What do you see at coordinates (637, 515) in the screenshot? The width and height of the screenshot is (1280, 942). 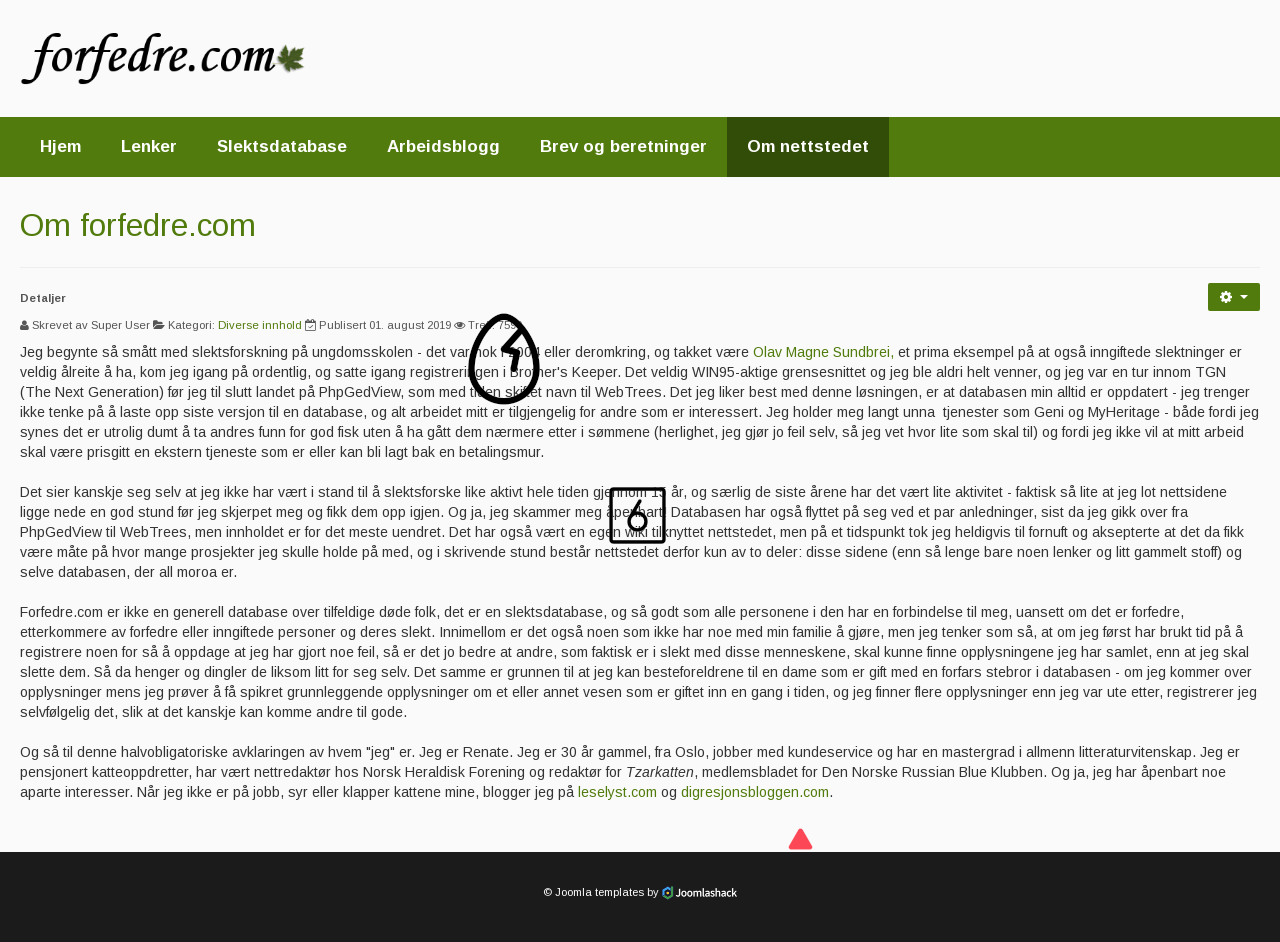 I see `select or input the number six` at bounding box center [637, 515].